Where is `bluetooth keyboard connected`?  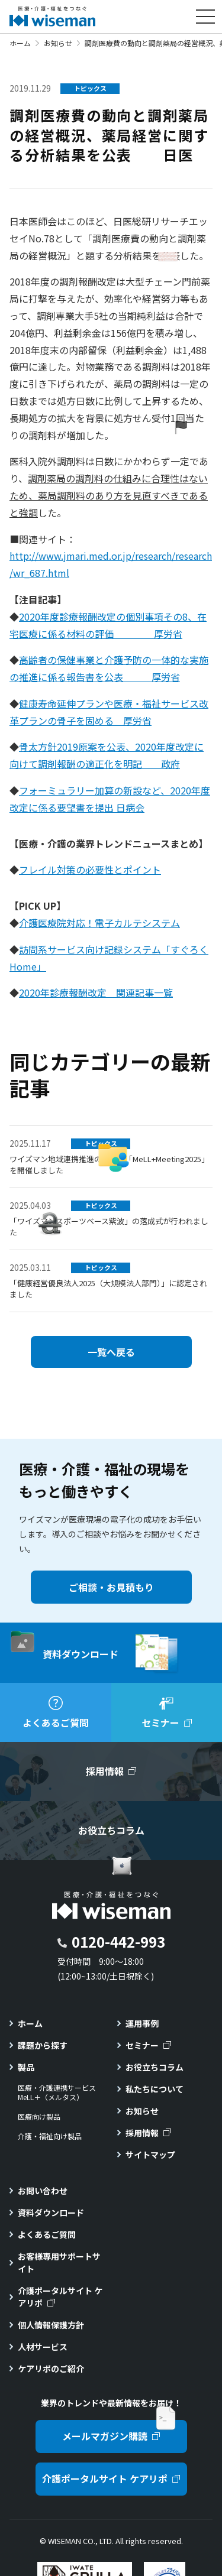
bluetooth keyboard connected is located at coordinates (168, 257).